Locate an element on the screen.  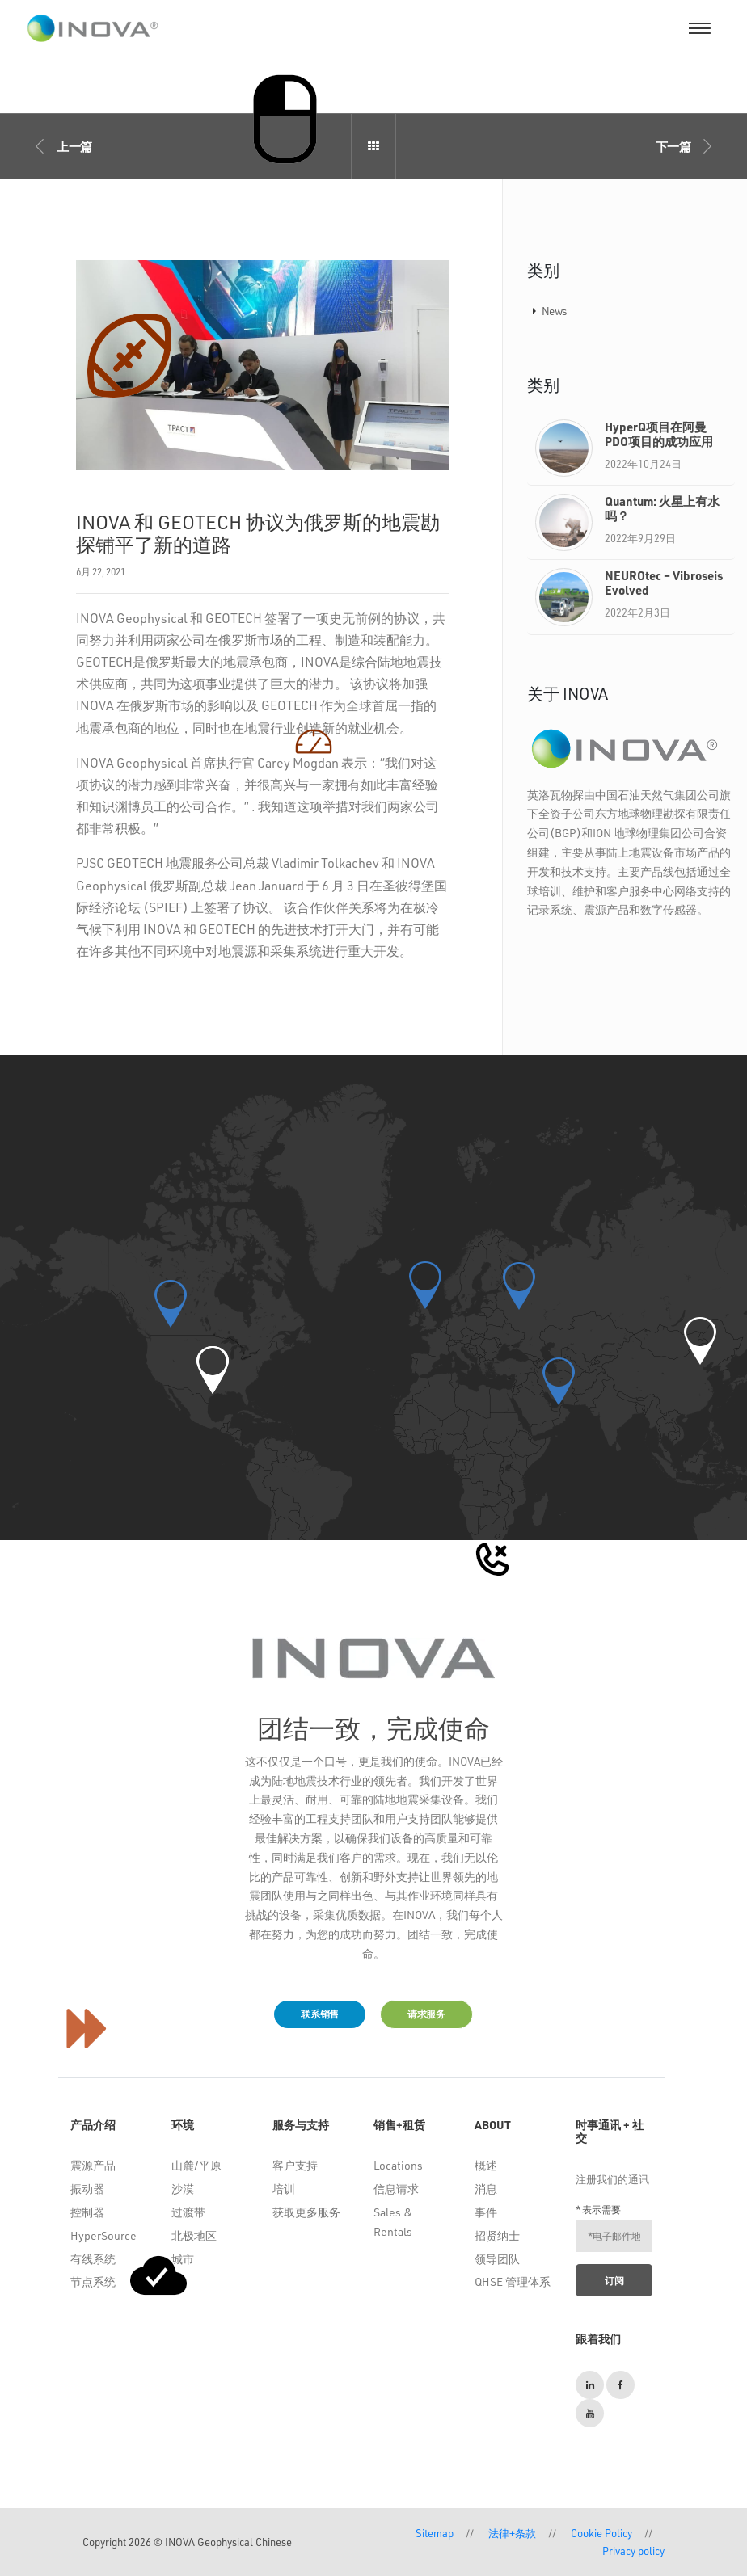
end or reject a phone call is located at coordinates (493, 1559).